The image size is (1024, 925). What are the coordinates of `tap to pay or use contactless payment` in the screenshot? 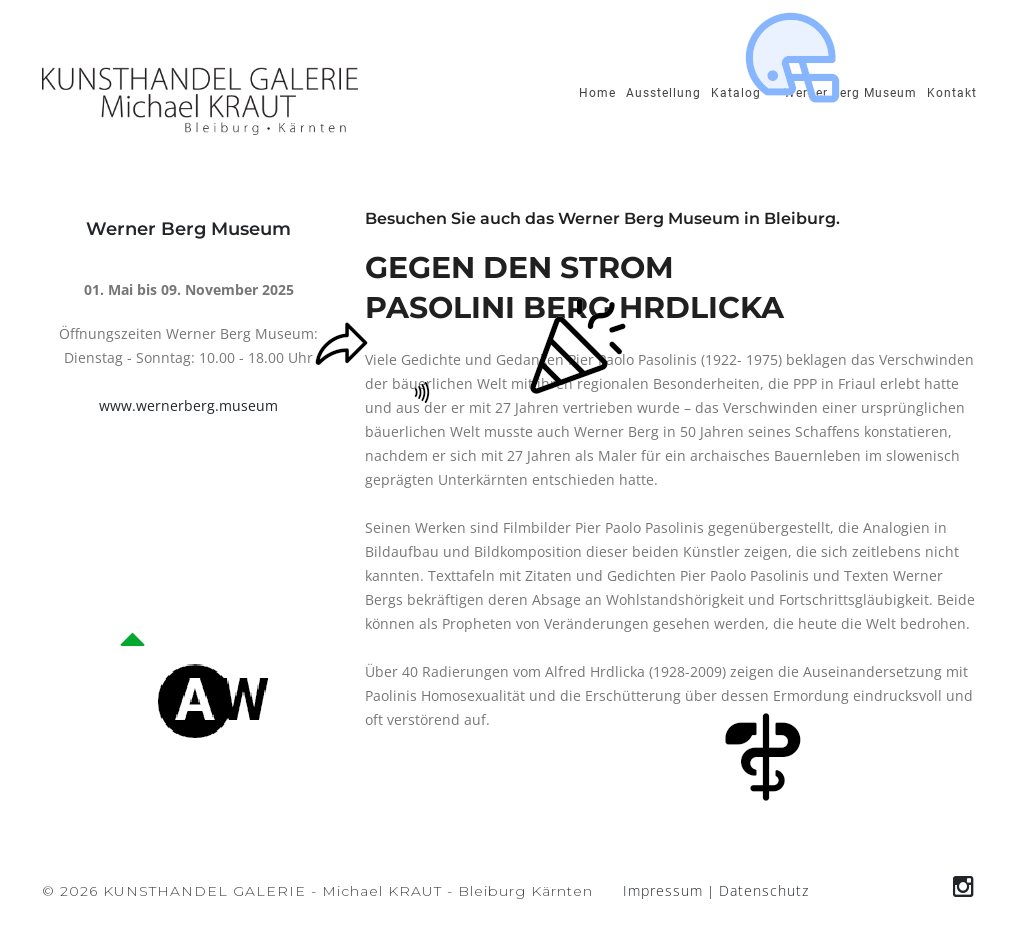 It's located at (421, 392).